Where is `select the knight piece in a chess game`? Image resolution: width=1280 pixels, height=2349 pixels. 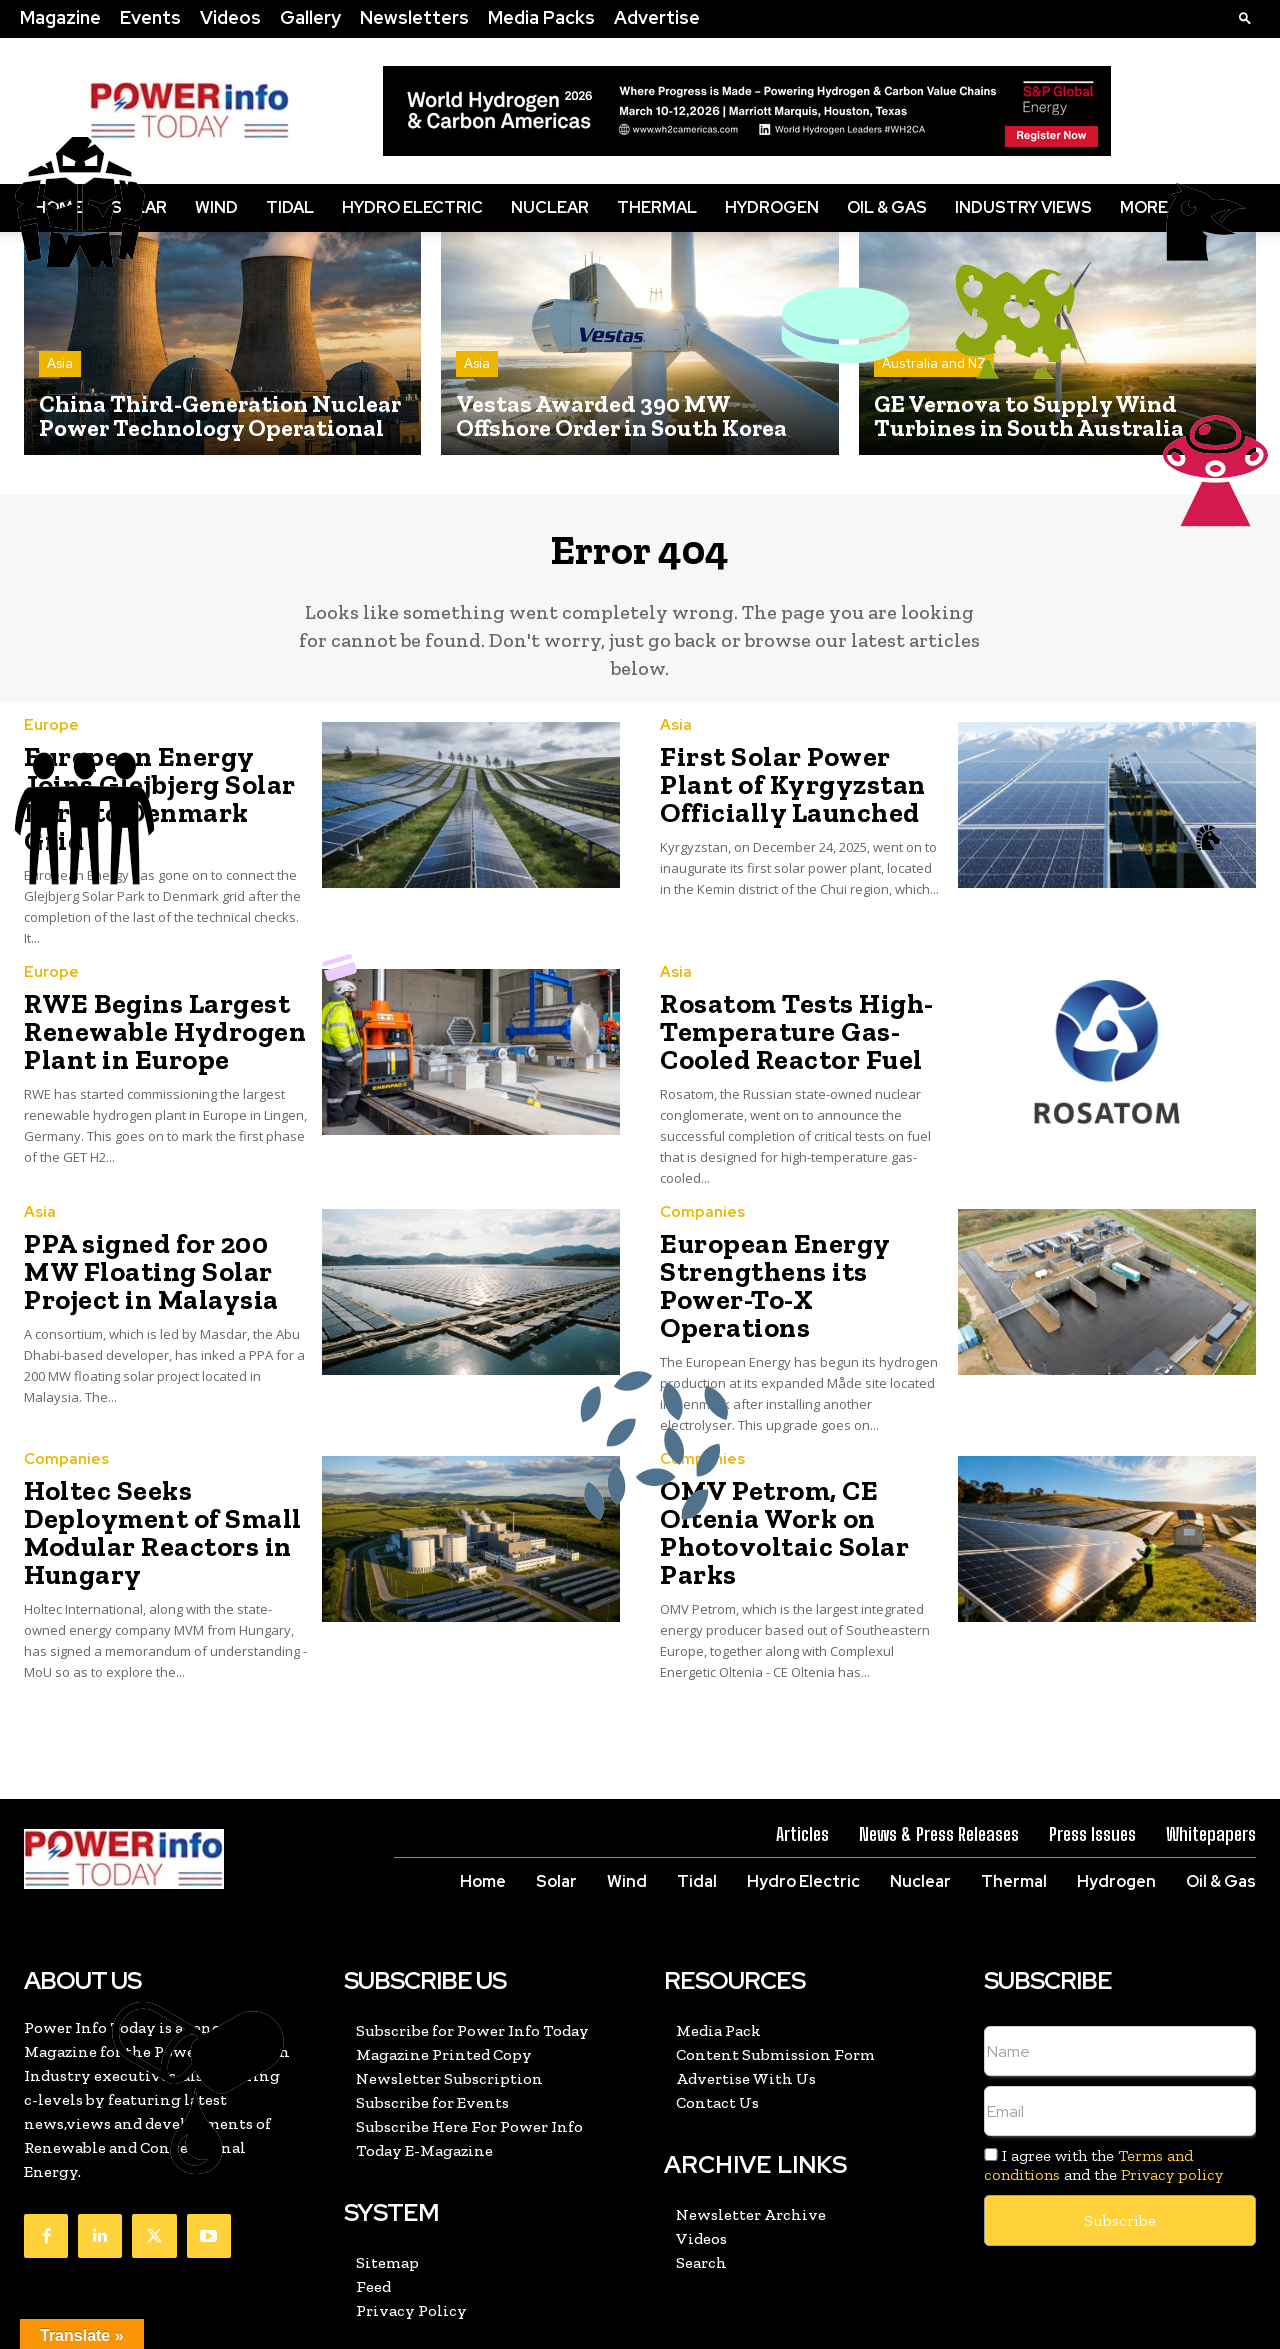
select the knight piece in a chess game is located at coordinates (1208, 837).